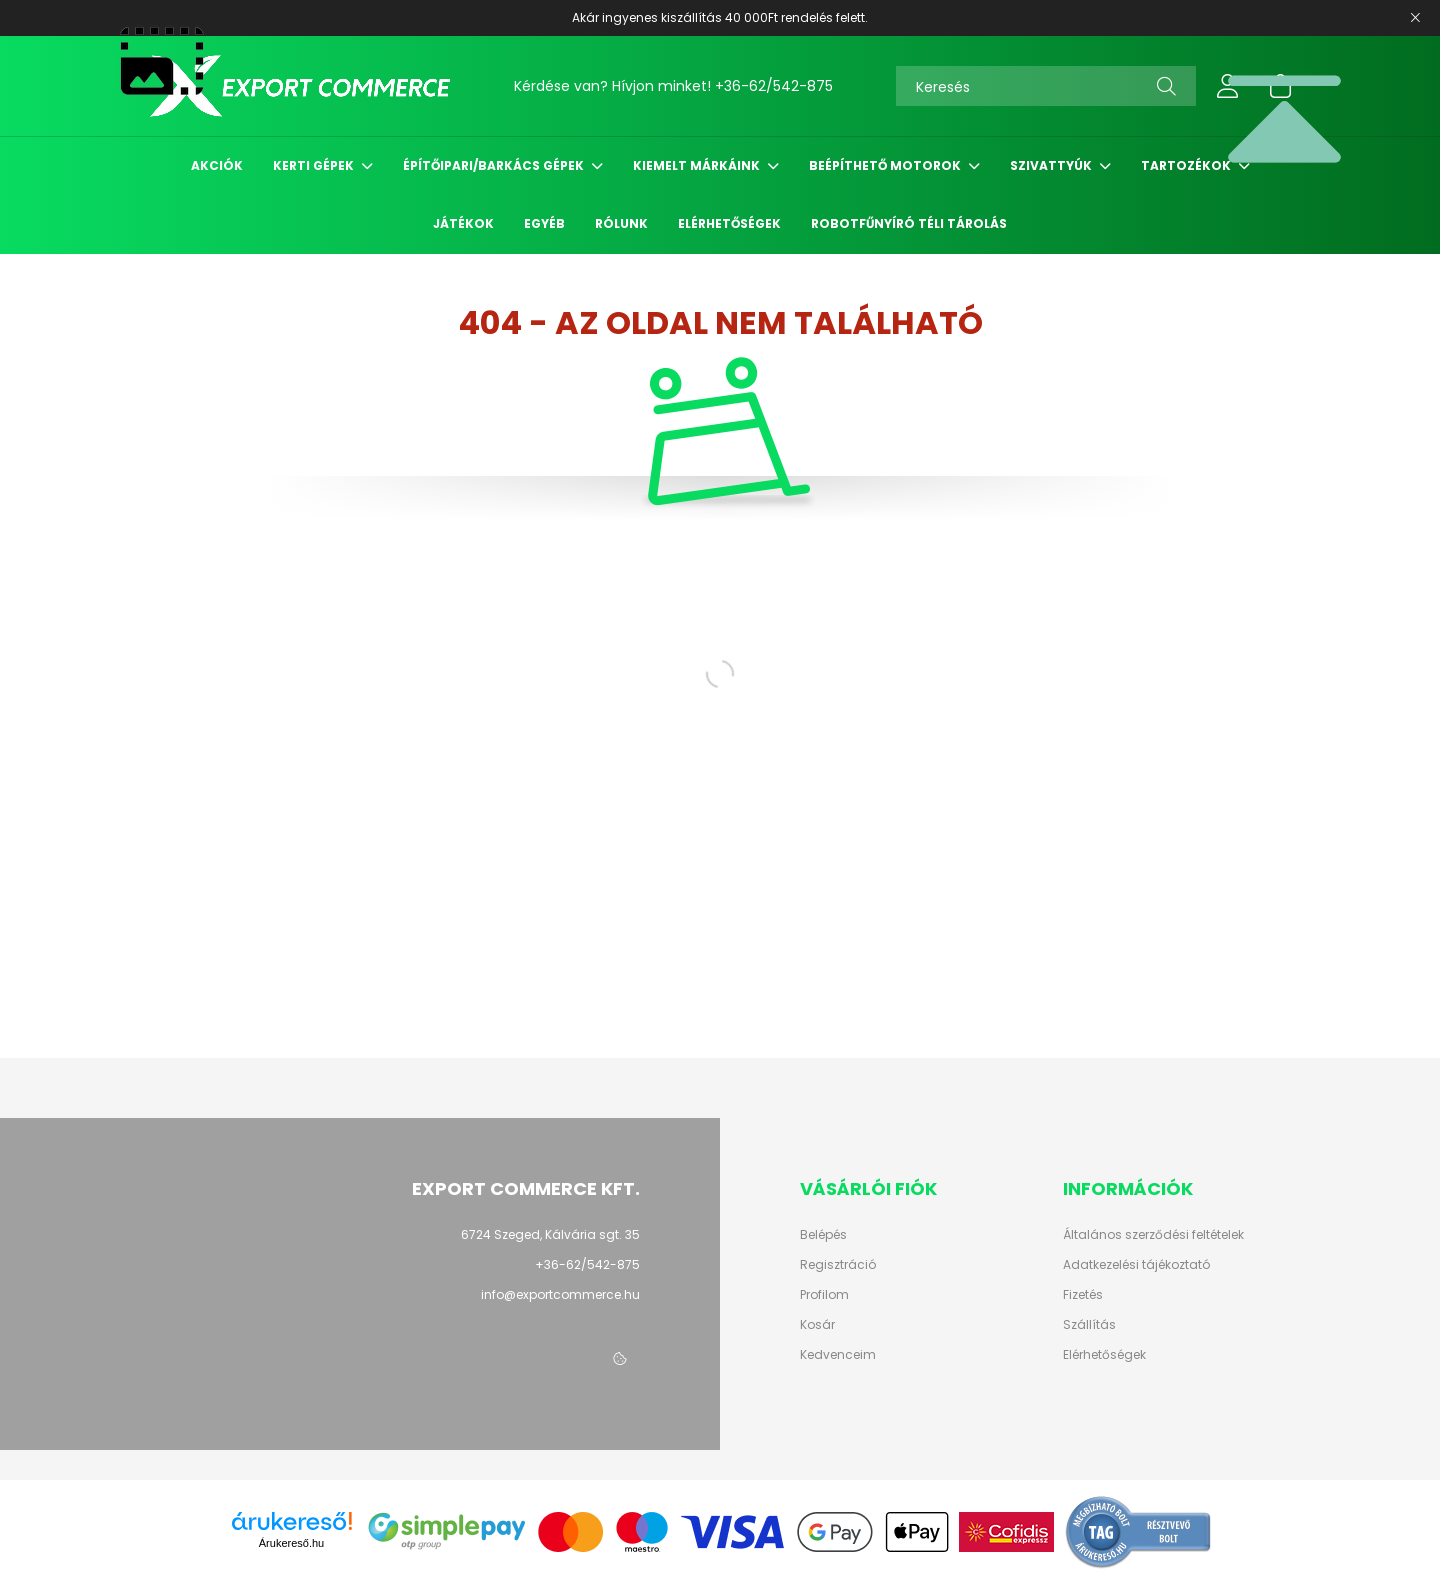  I want to click on resize image to large format, so click(162, 61).